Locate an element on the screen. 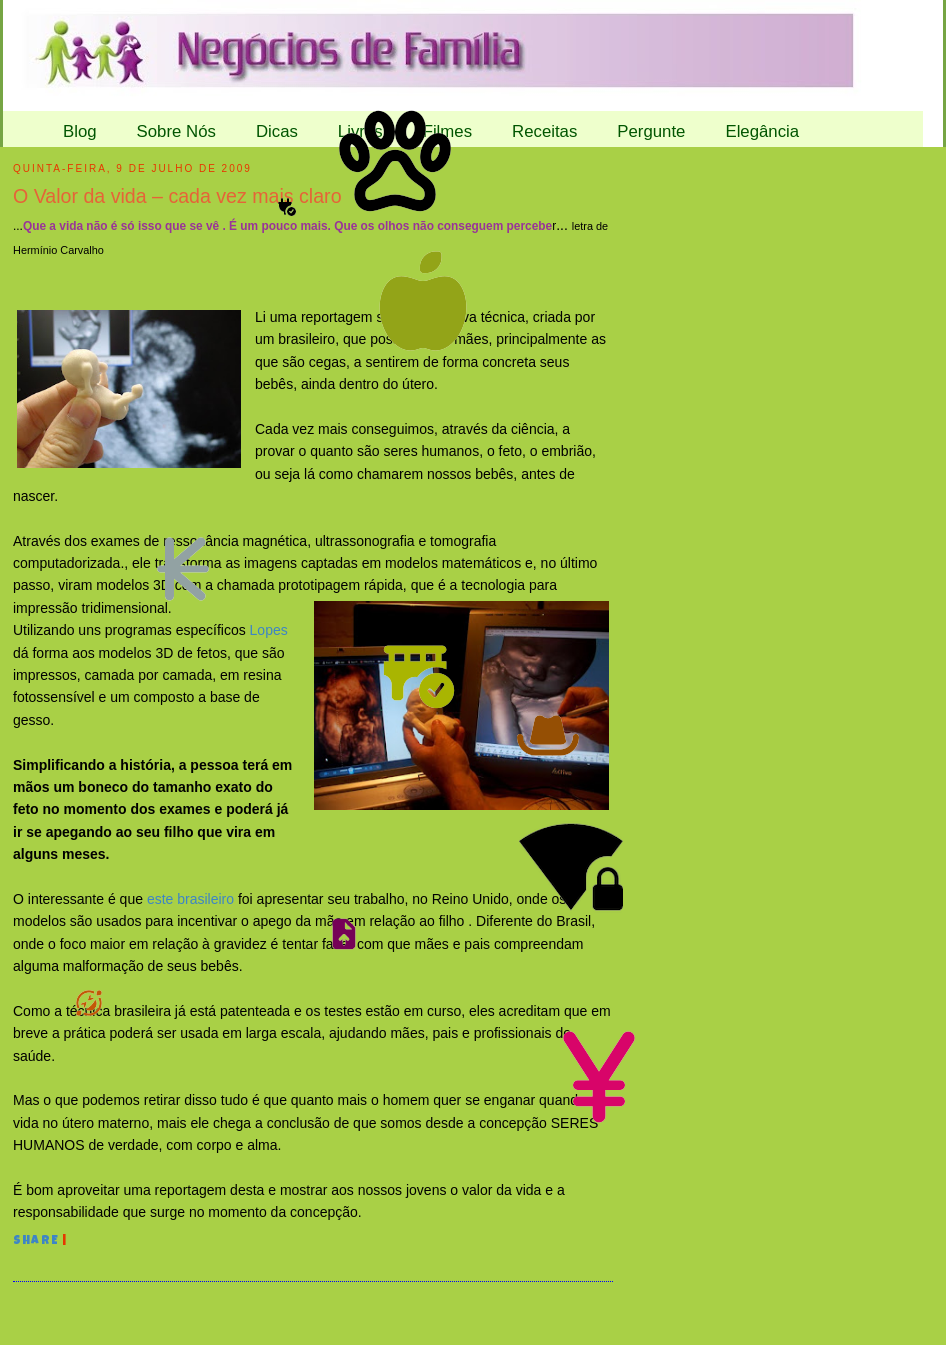 This screenshot has width=946, height=1345. indicates successful connection or power status is located at coordinates (286, 207).